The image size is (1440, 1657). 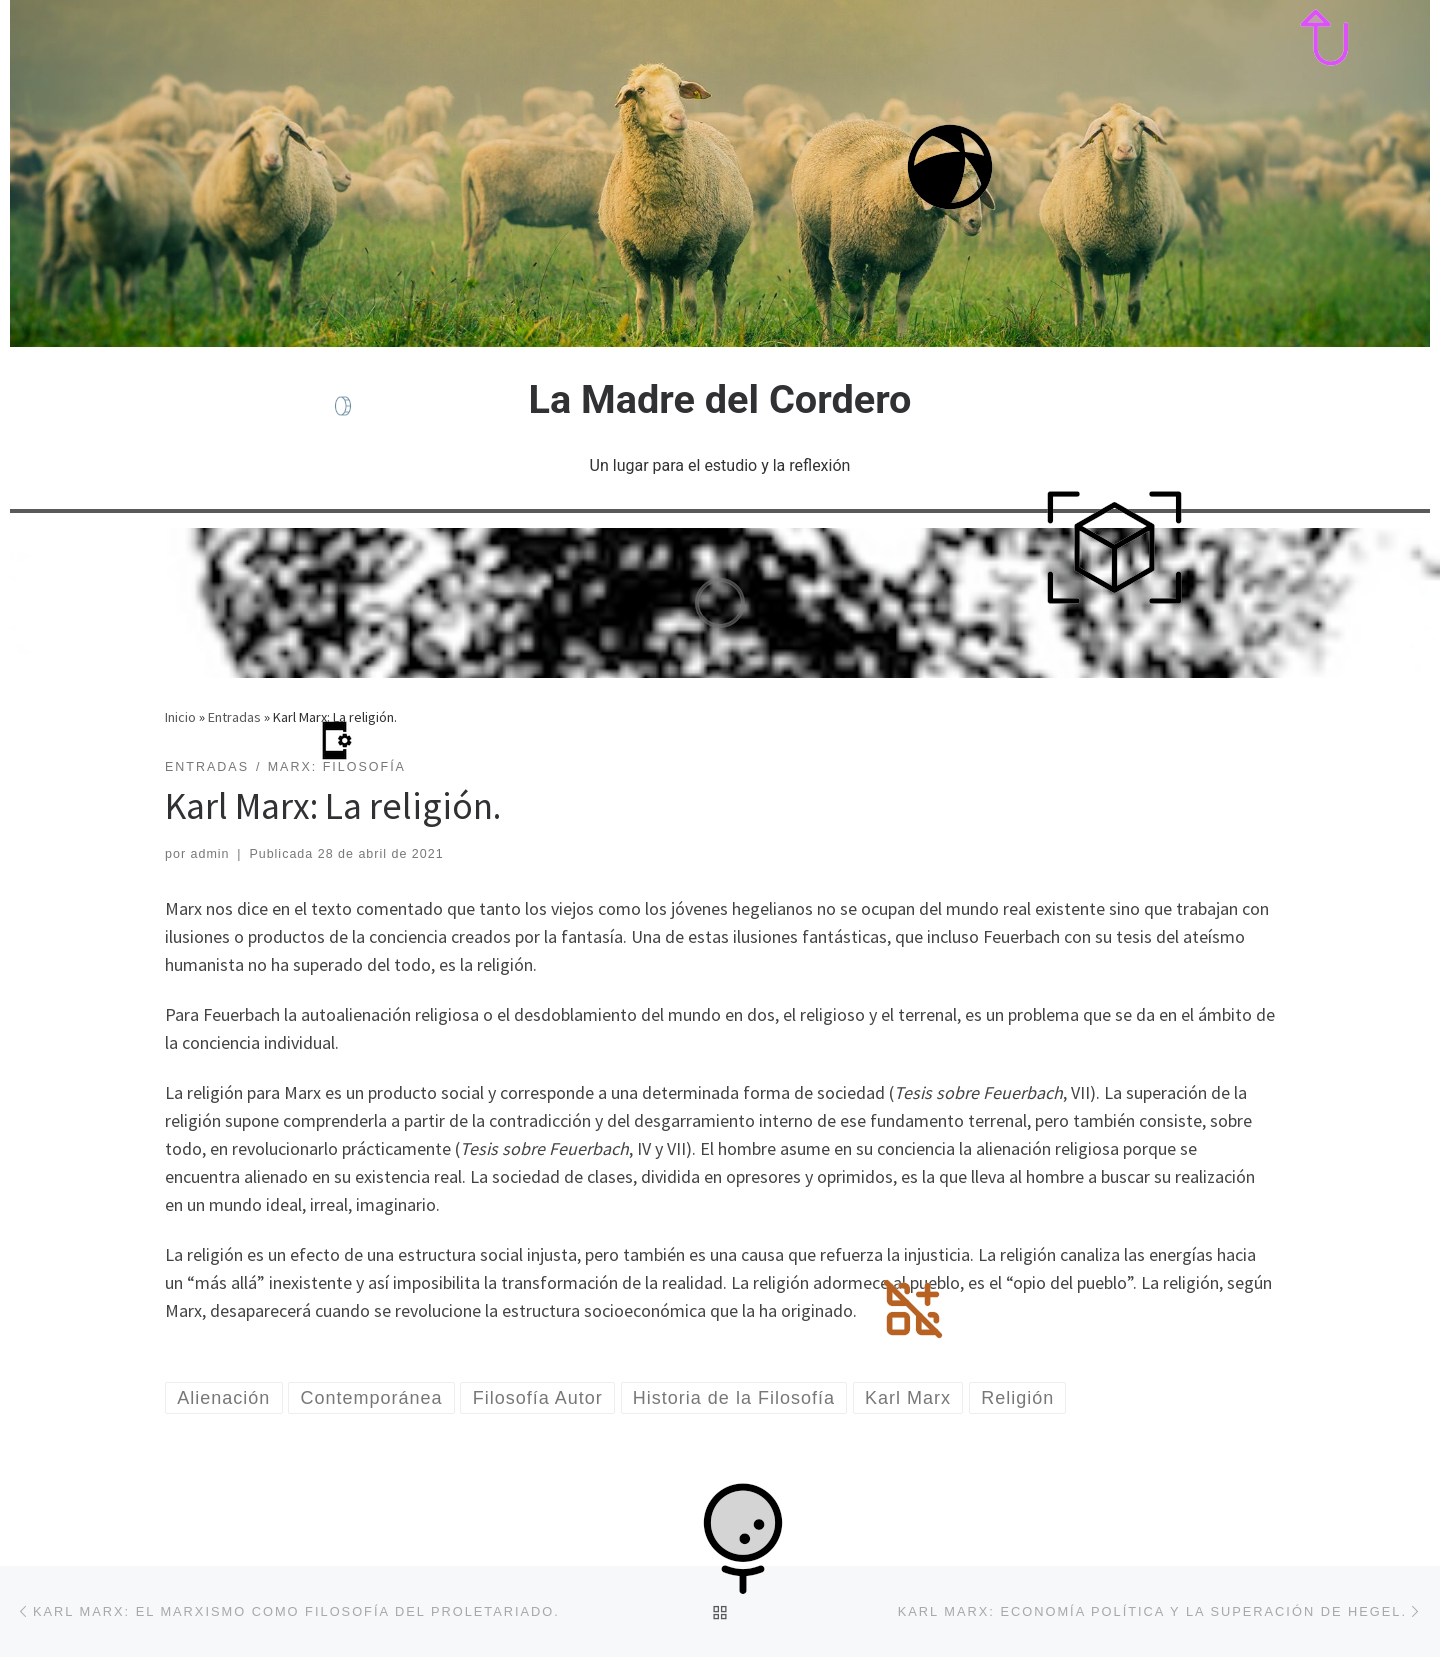 I want to click on undo or go back to previous state, so click(x=1326, y=37).